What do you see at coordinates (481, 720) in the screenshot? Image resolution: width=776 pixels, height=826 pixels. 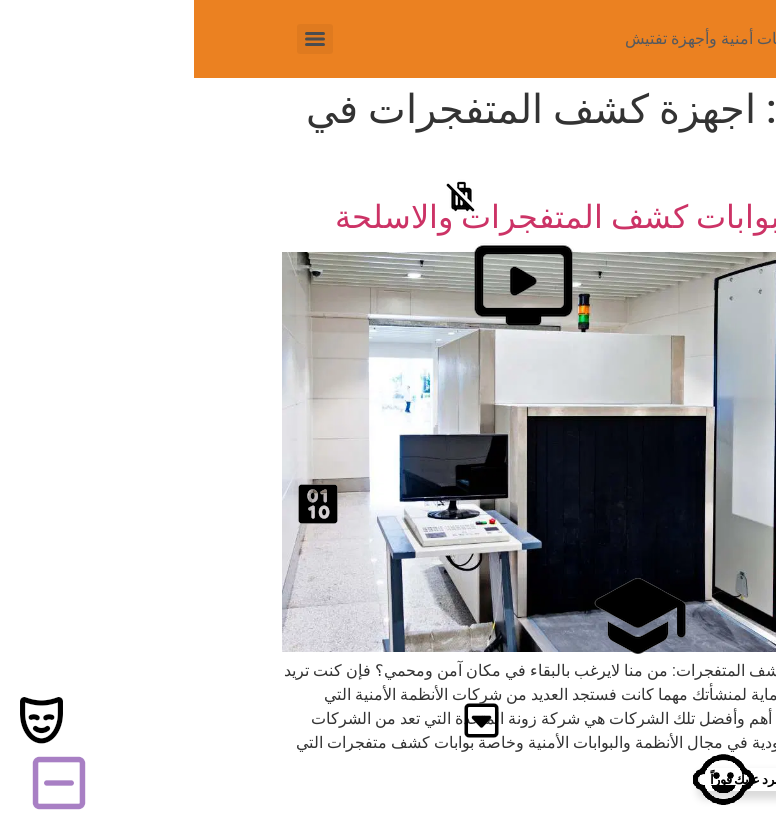 I see `expand dropdown menu` at bounding box center [481, 720].